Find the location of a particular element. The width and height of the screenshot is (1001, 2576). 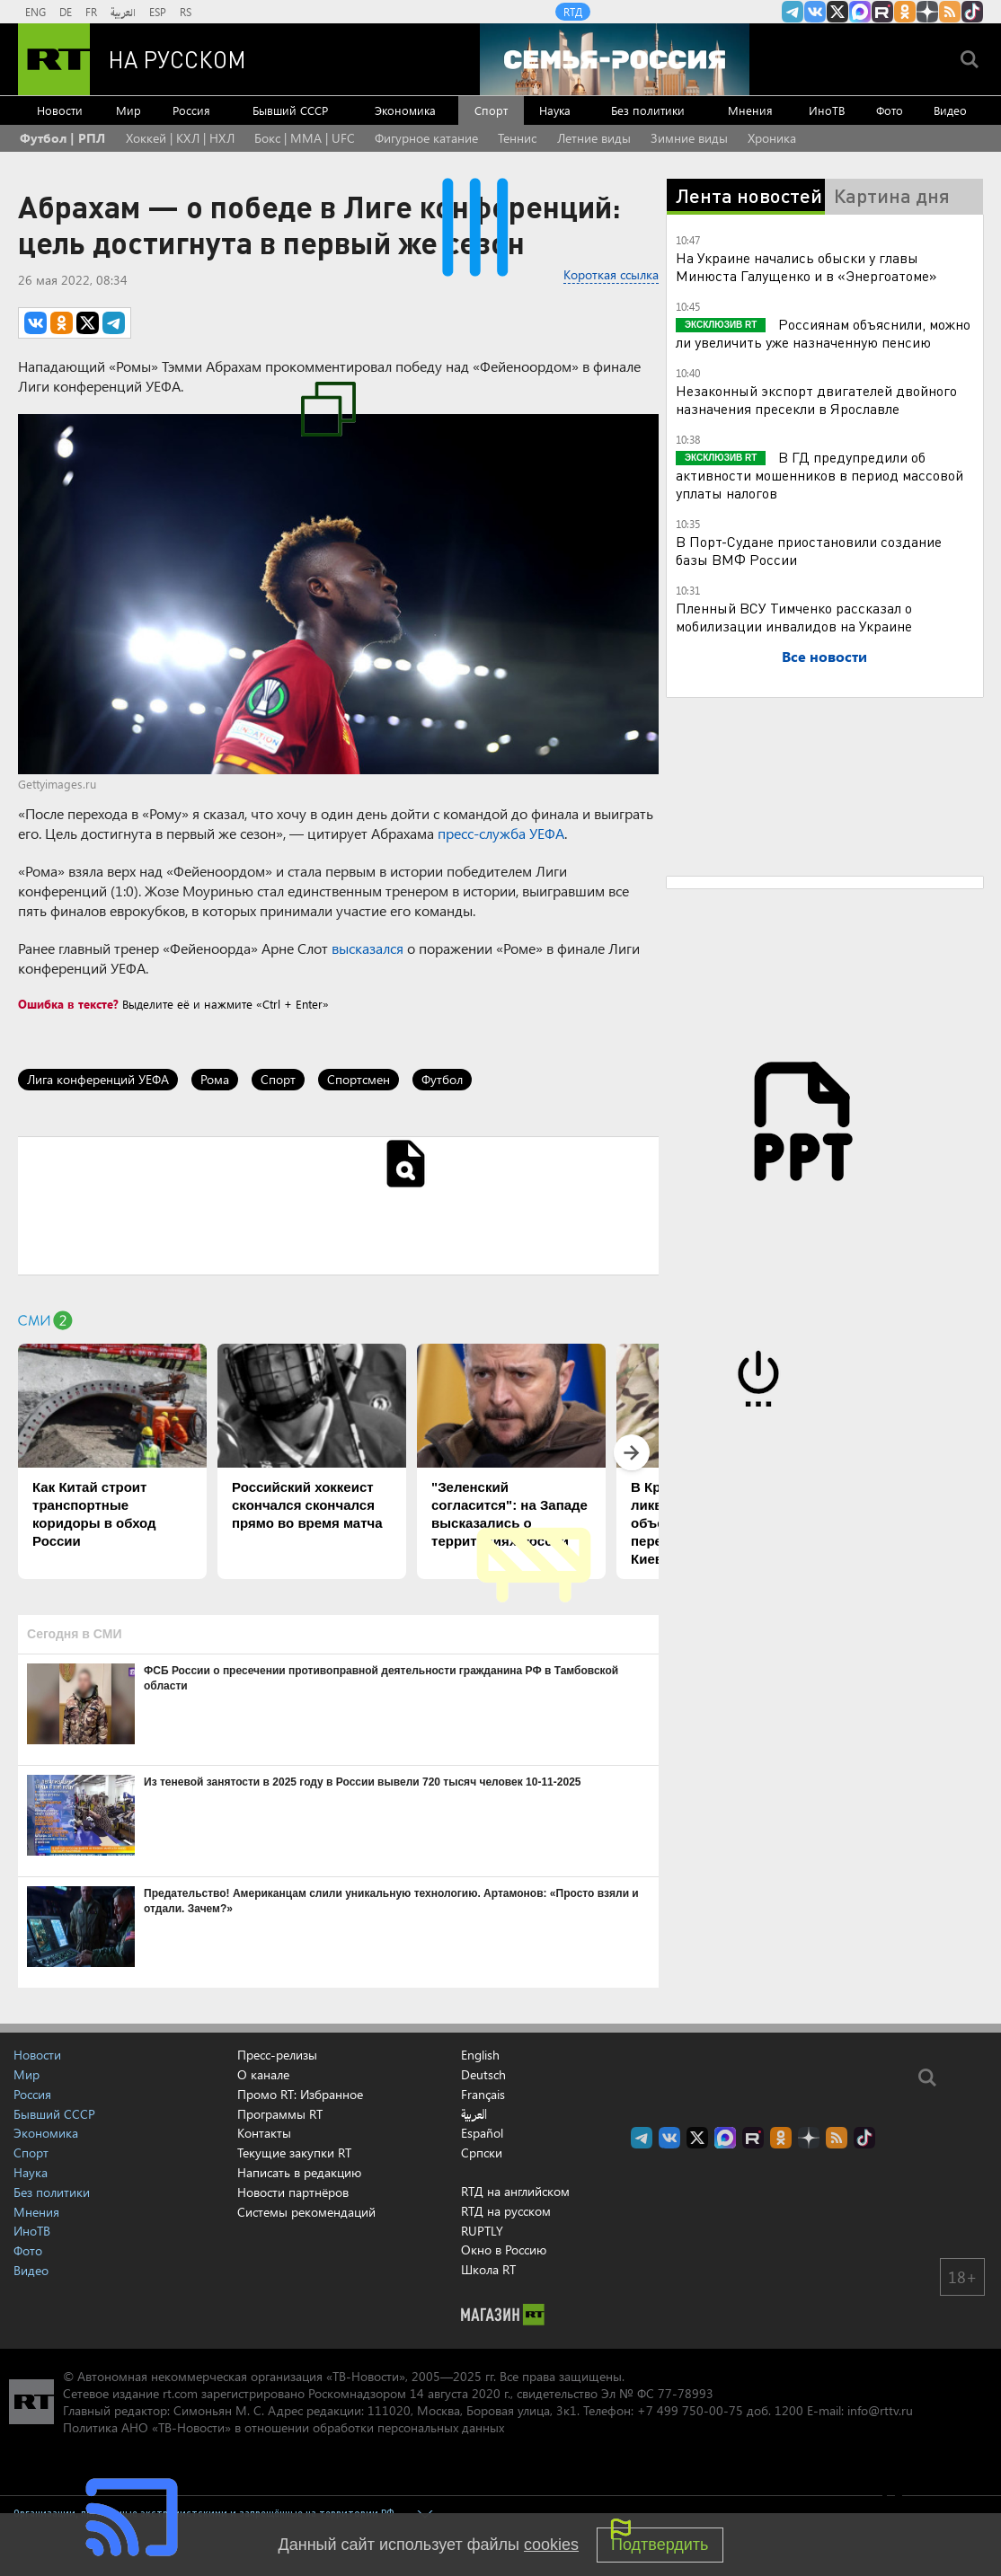

indicates a count or tally of three items is located at coordinates (492, 227).